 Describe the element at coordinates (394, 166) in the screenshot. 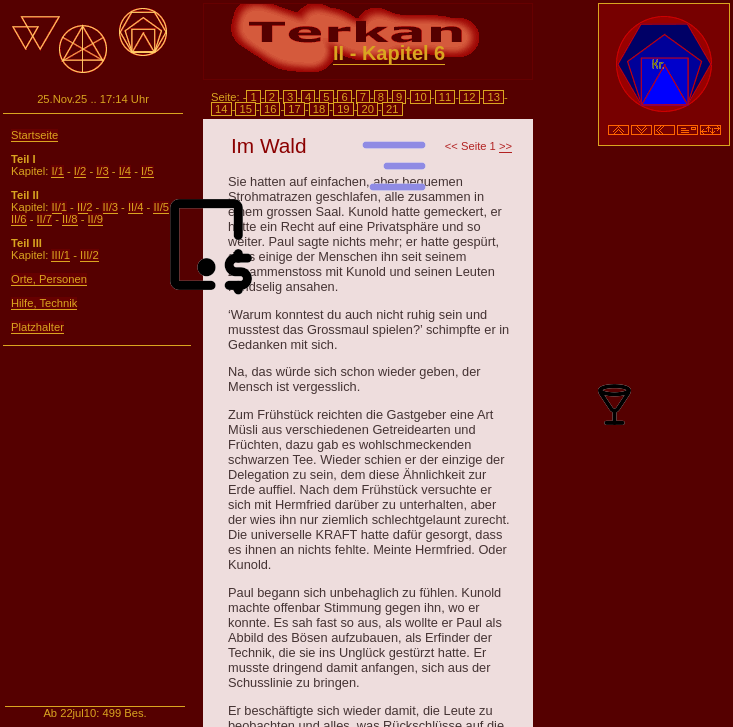

I see `align text to the right` at that location.